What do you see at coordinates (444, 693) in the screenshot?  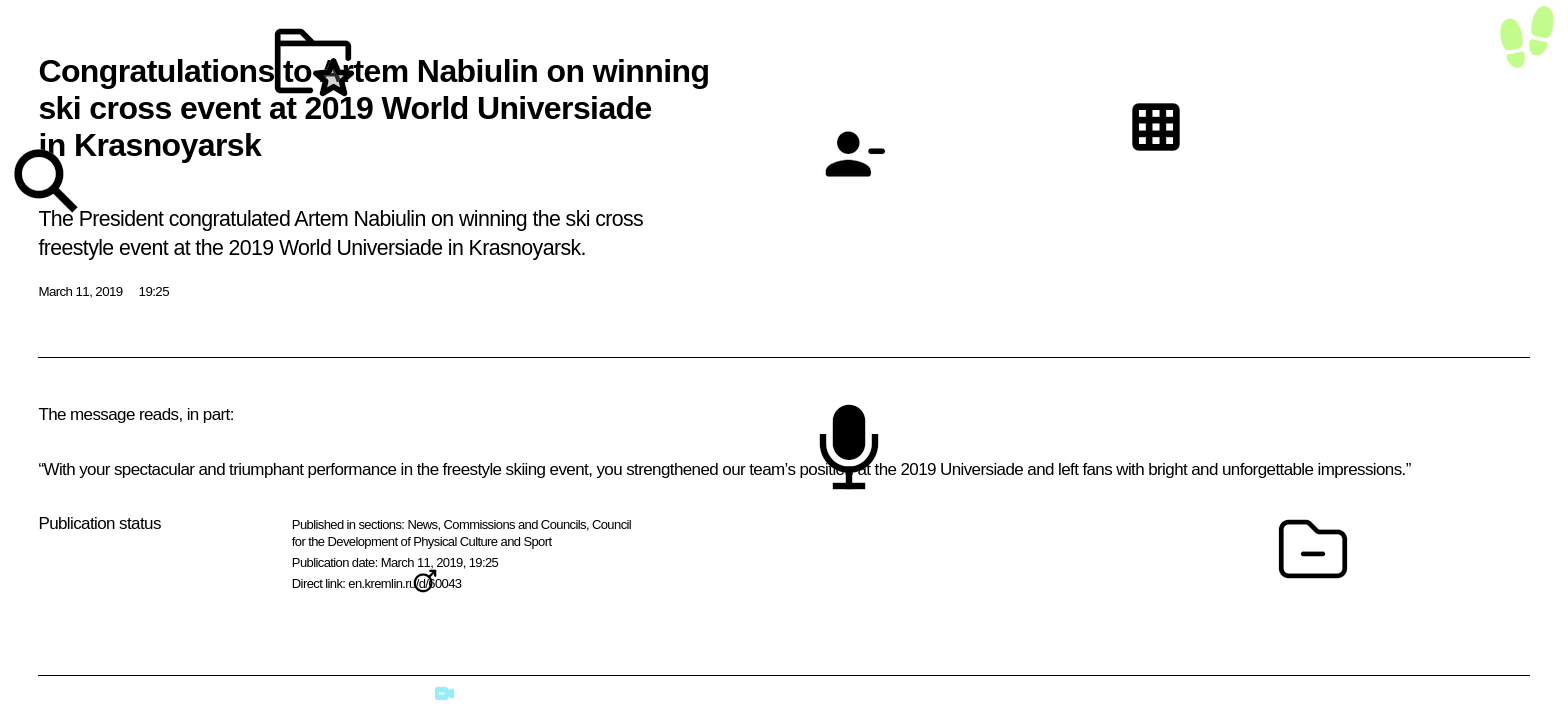 I see `remove video from playlist or queue` at bounding box center [444, 693].